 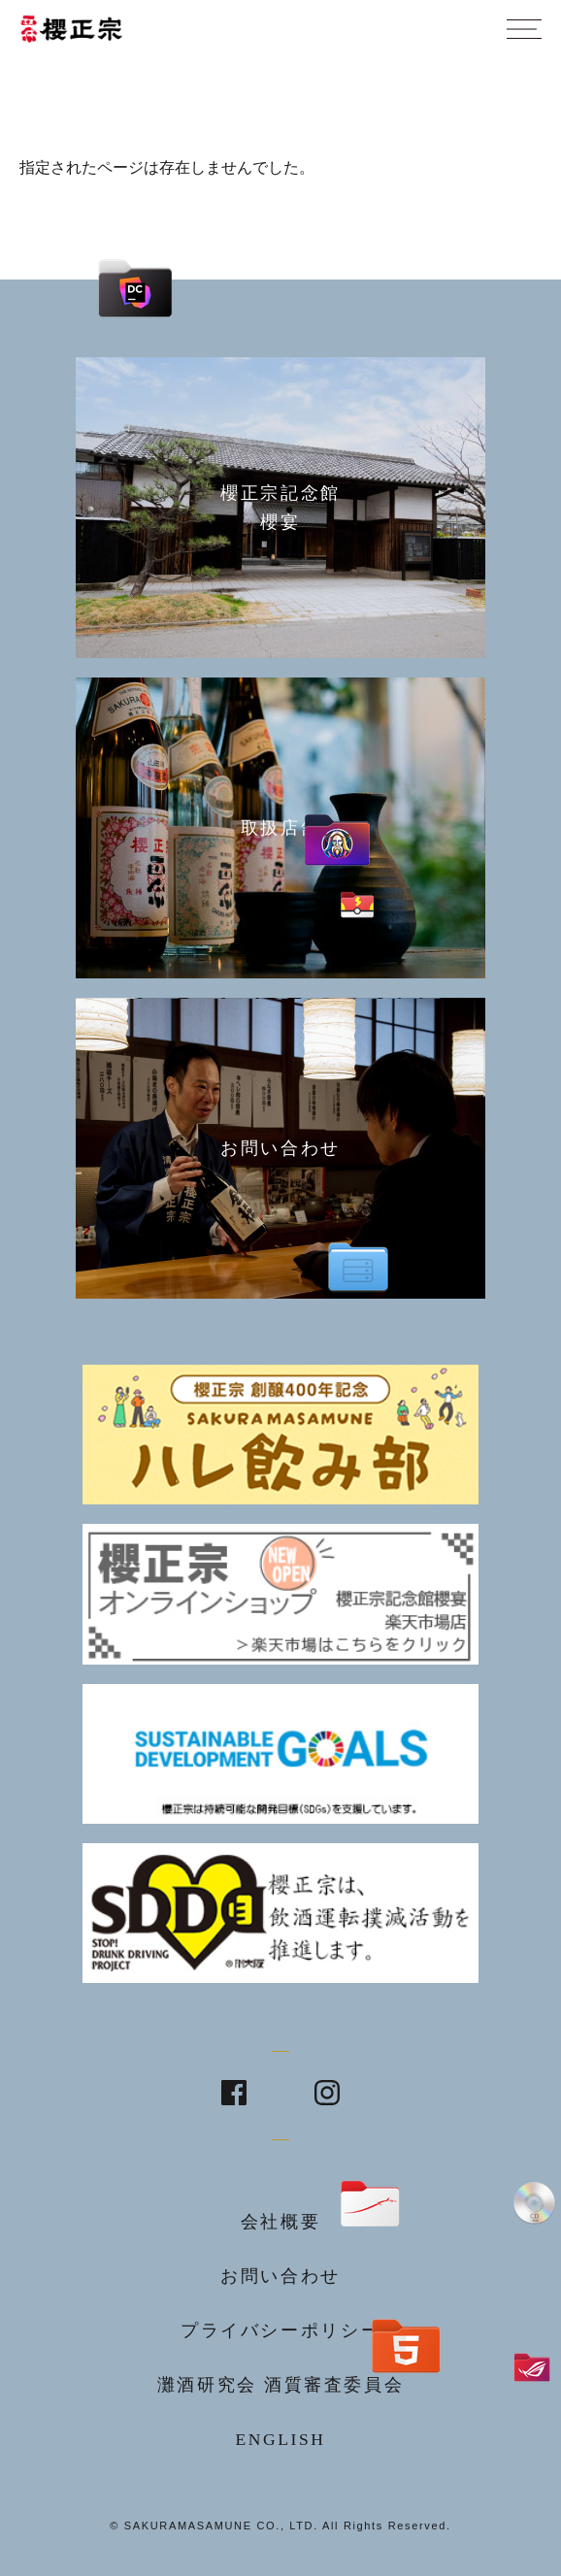 I want to click on access network-attached storage folder, so click(x=358, y=1267).